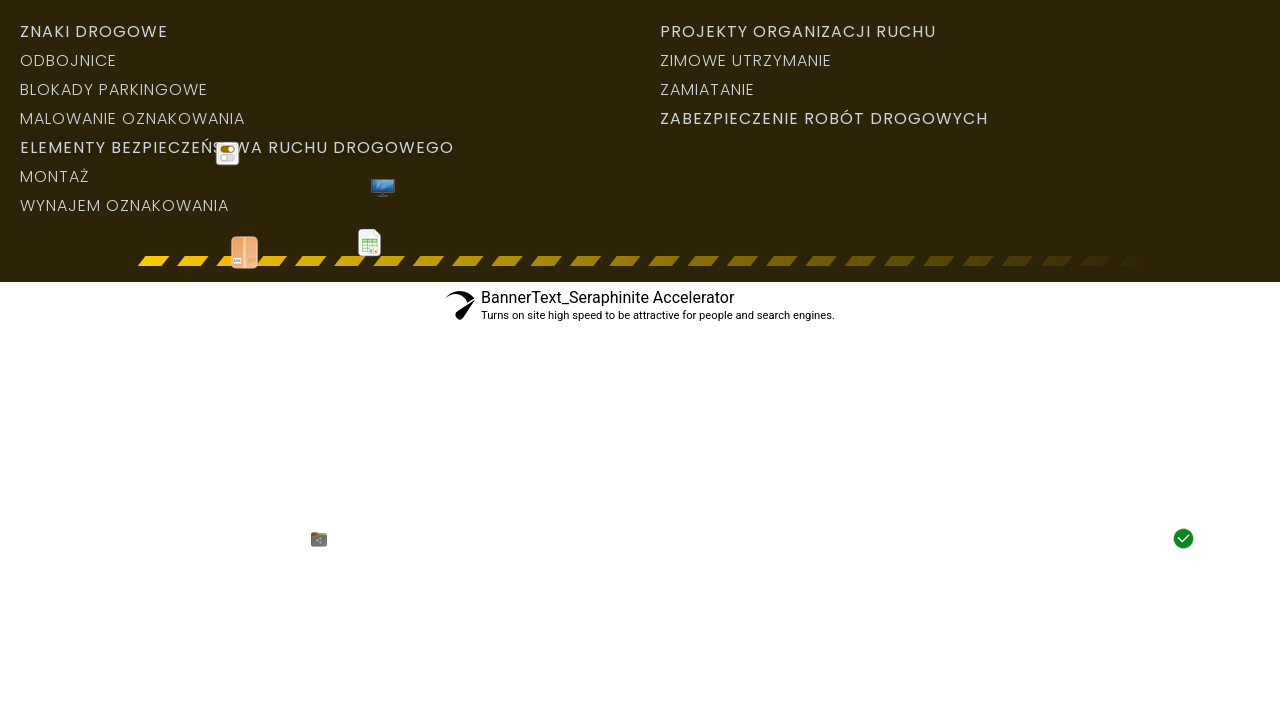 The height and width of the screenshot is (720, 1280). What do you see at coordinates (227, 153) in the screenshot?
I see `open desktop preferences or settings` at bounding box center [227, 153].